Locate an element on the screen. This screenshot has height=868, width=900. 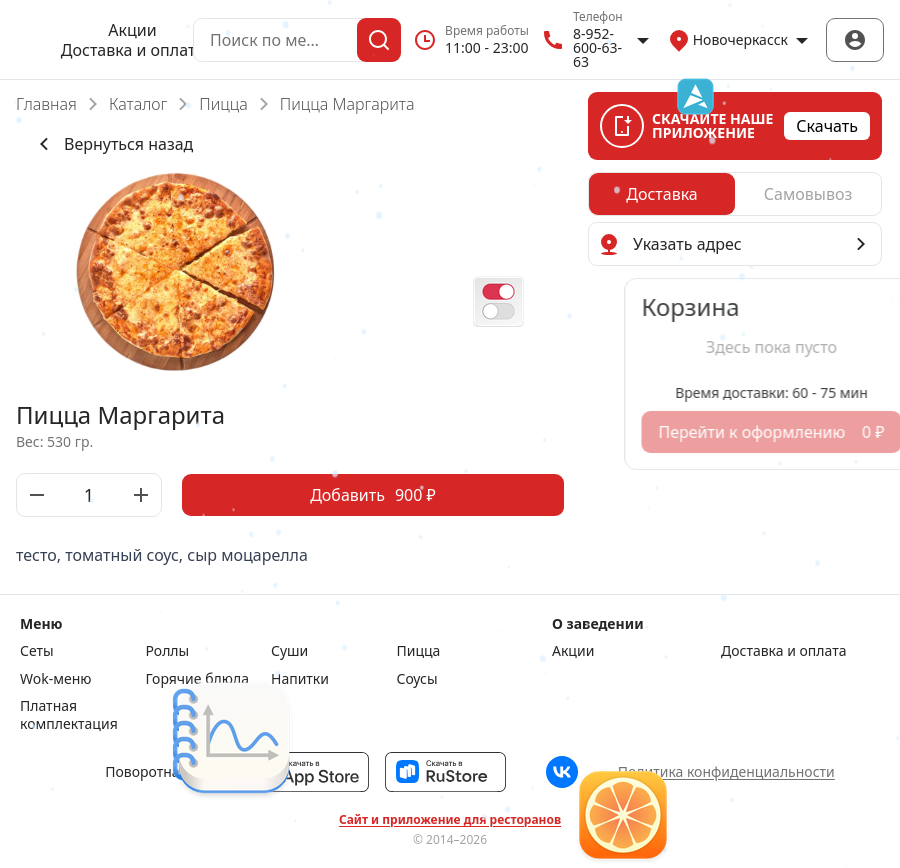
open clementine music player is located at coordinates (623, 815).